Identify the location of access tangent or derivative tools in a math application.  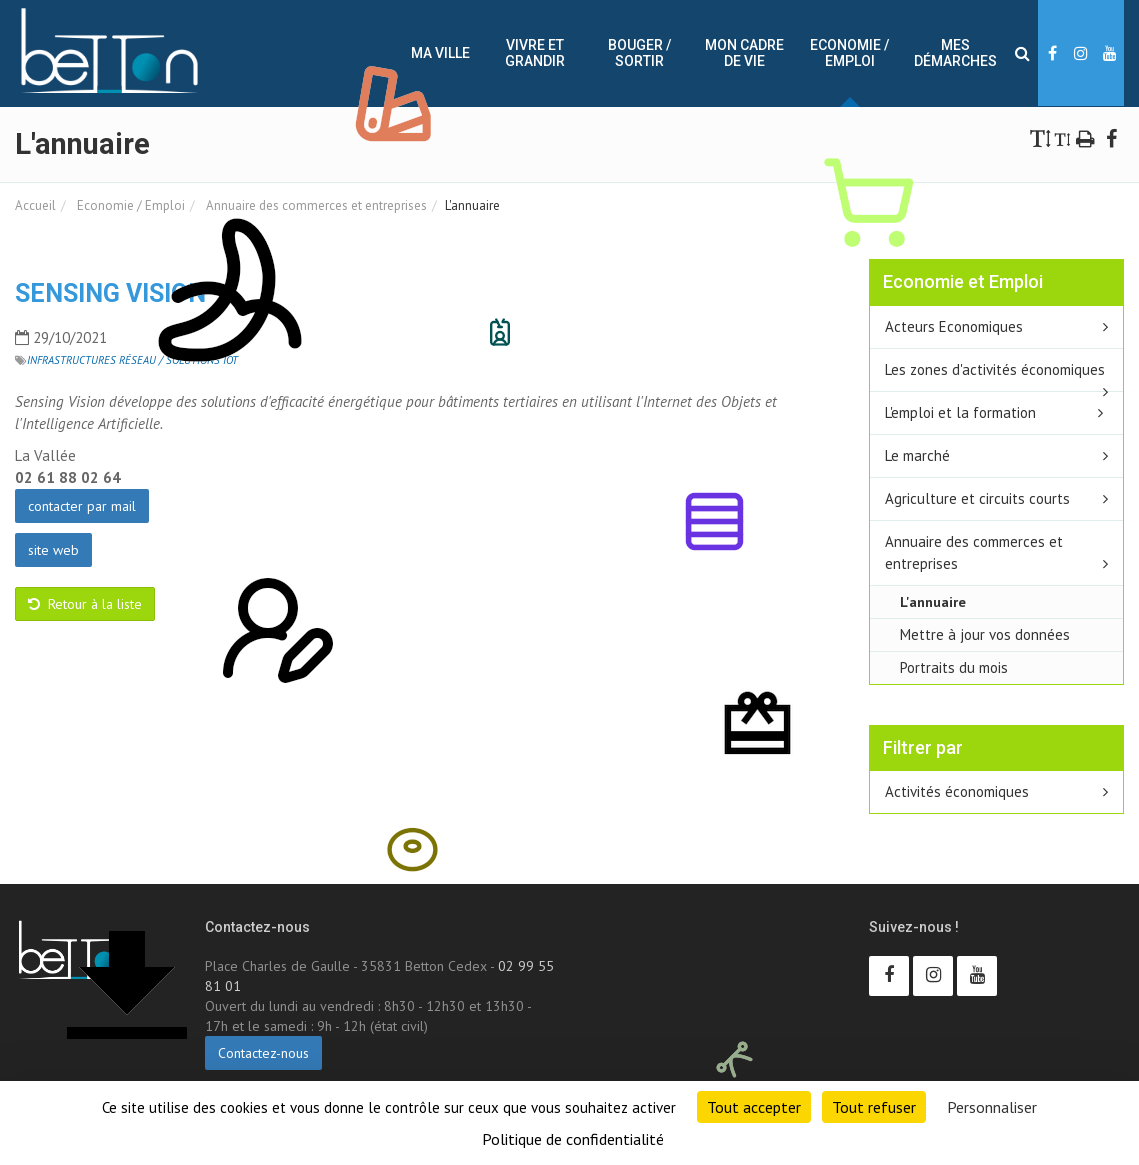
(734, 1059).